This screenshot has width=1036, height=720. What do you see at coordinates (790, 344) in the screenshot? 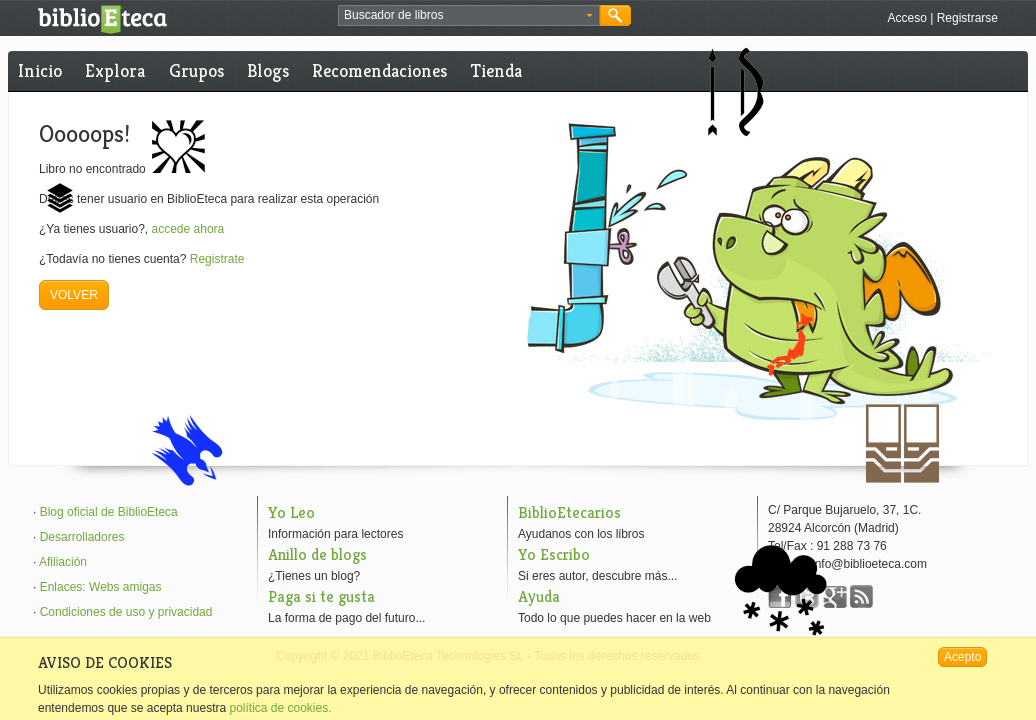
I see `select japan as your region or country` at bounding box center [790, 344].